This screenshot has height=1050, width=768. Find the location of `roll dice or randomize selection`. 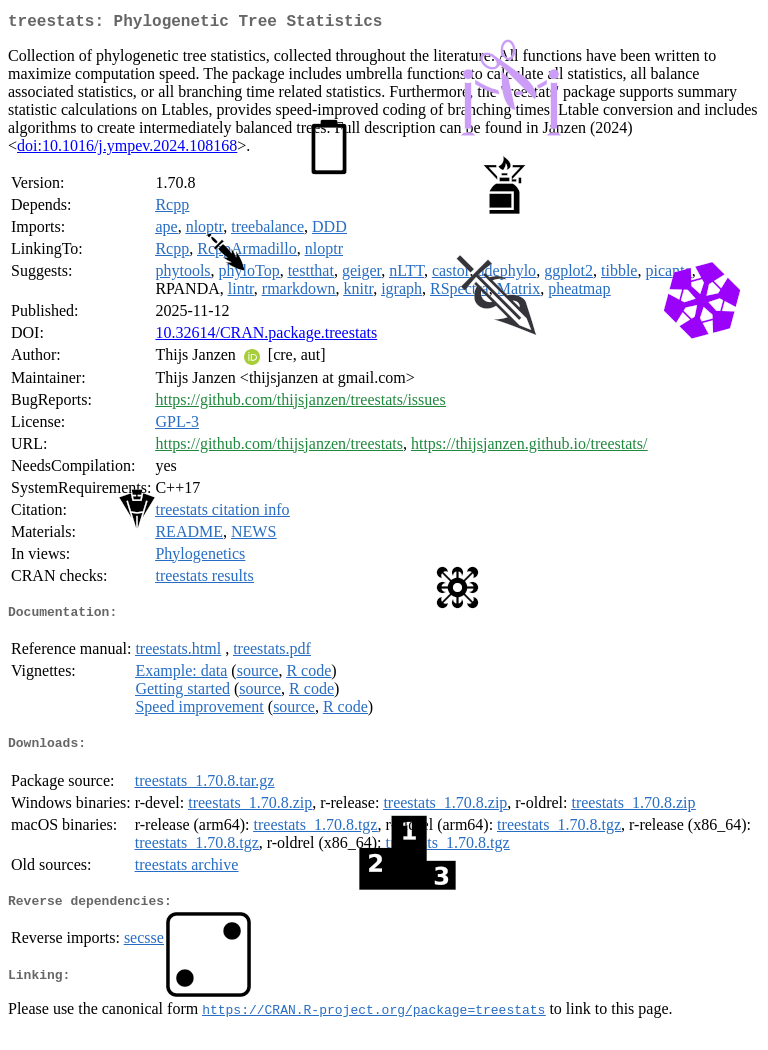

roll dice or randomize selection is located at coordinates (208, 954).